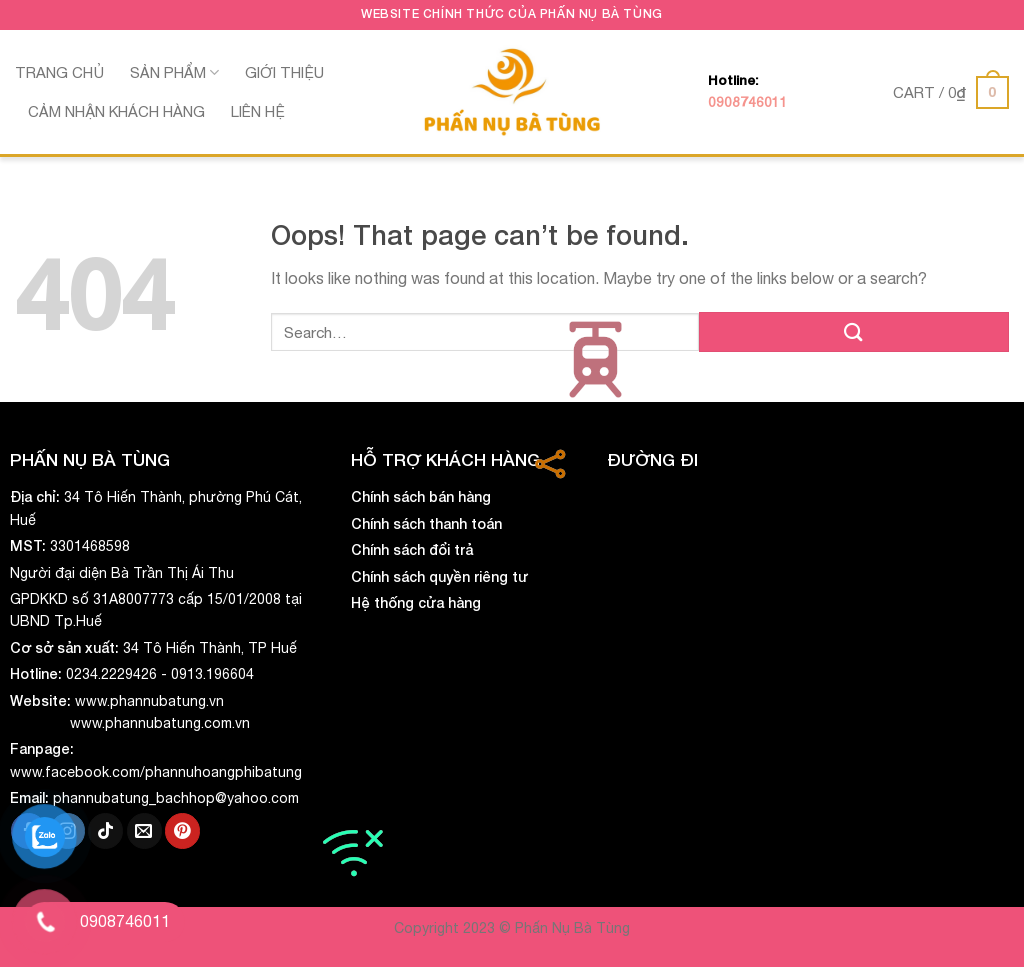  What do you see at coordinates (354, 852) in the screenshot?
I see `no wifi connection available` at bounding box center [354, 852].